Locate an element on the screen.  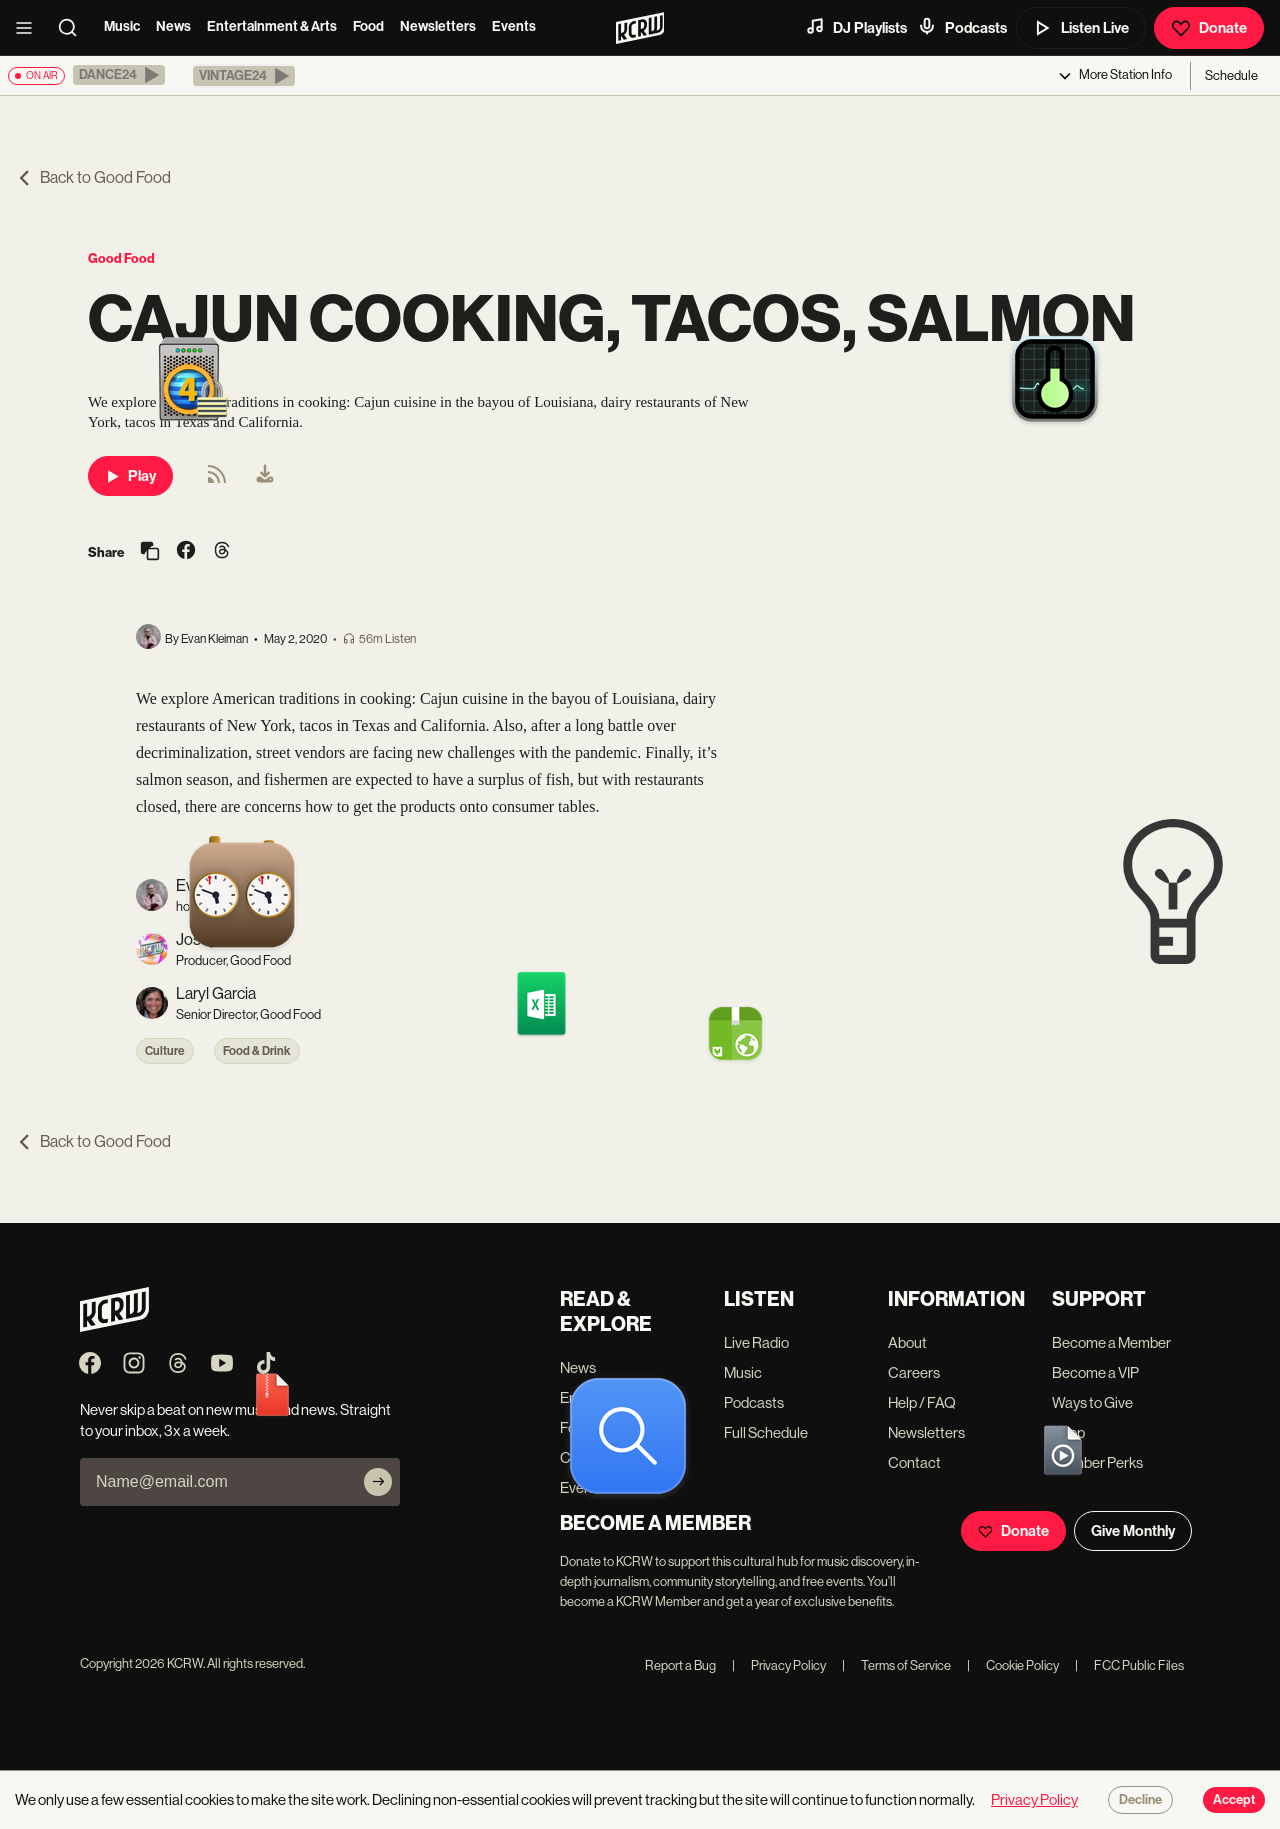
access object emojis and symbols is located at coordinates (1168, 891).